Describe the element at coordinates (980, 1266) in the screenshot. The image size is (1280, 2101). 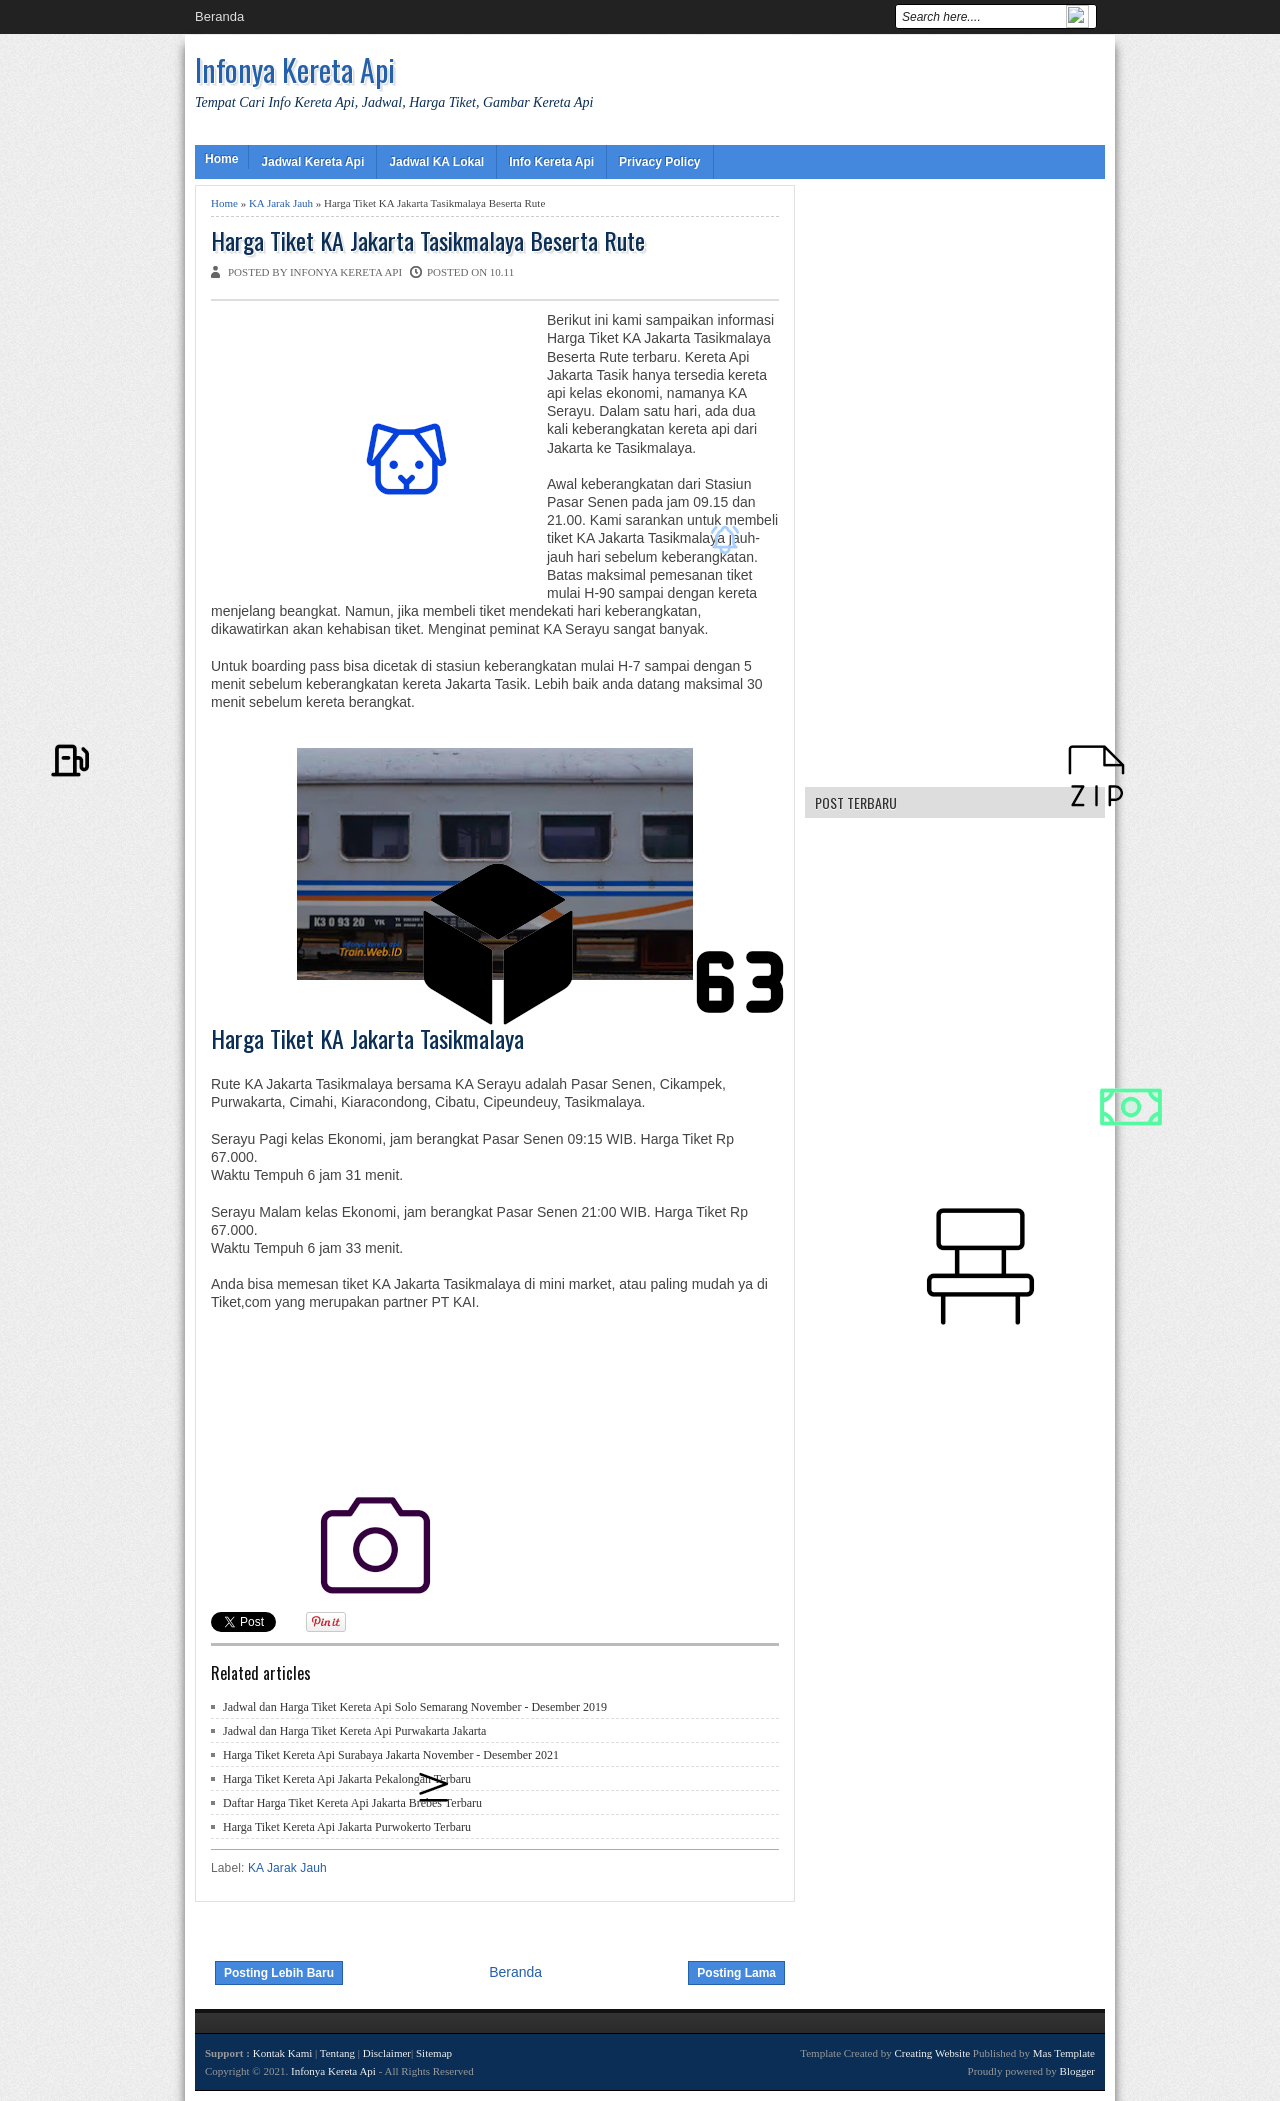
I see `browse furniture or seating options` at that location.